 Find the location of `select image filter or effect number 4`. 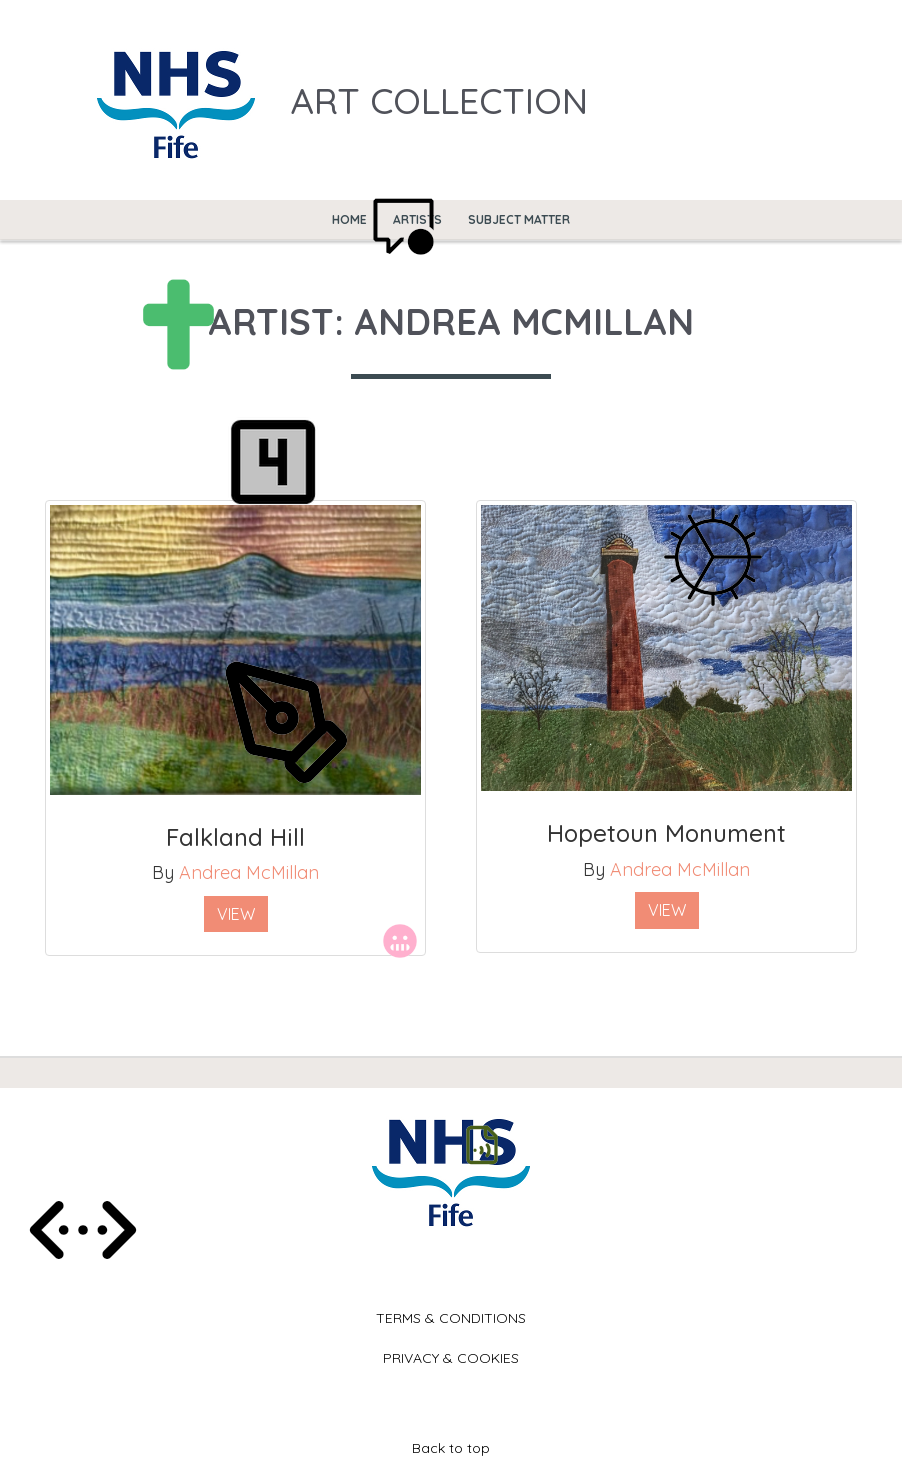

select image filter or effect number 4 is located at coordinates (273, 462).